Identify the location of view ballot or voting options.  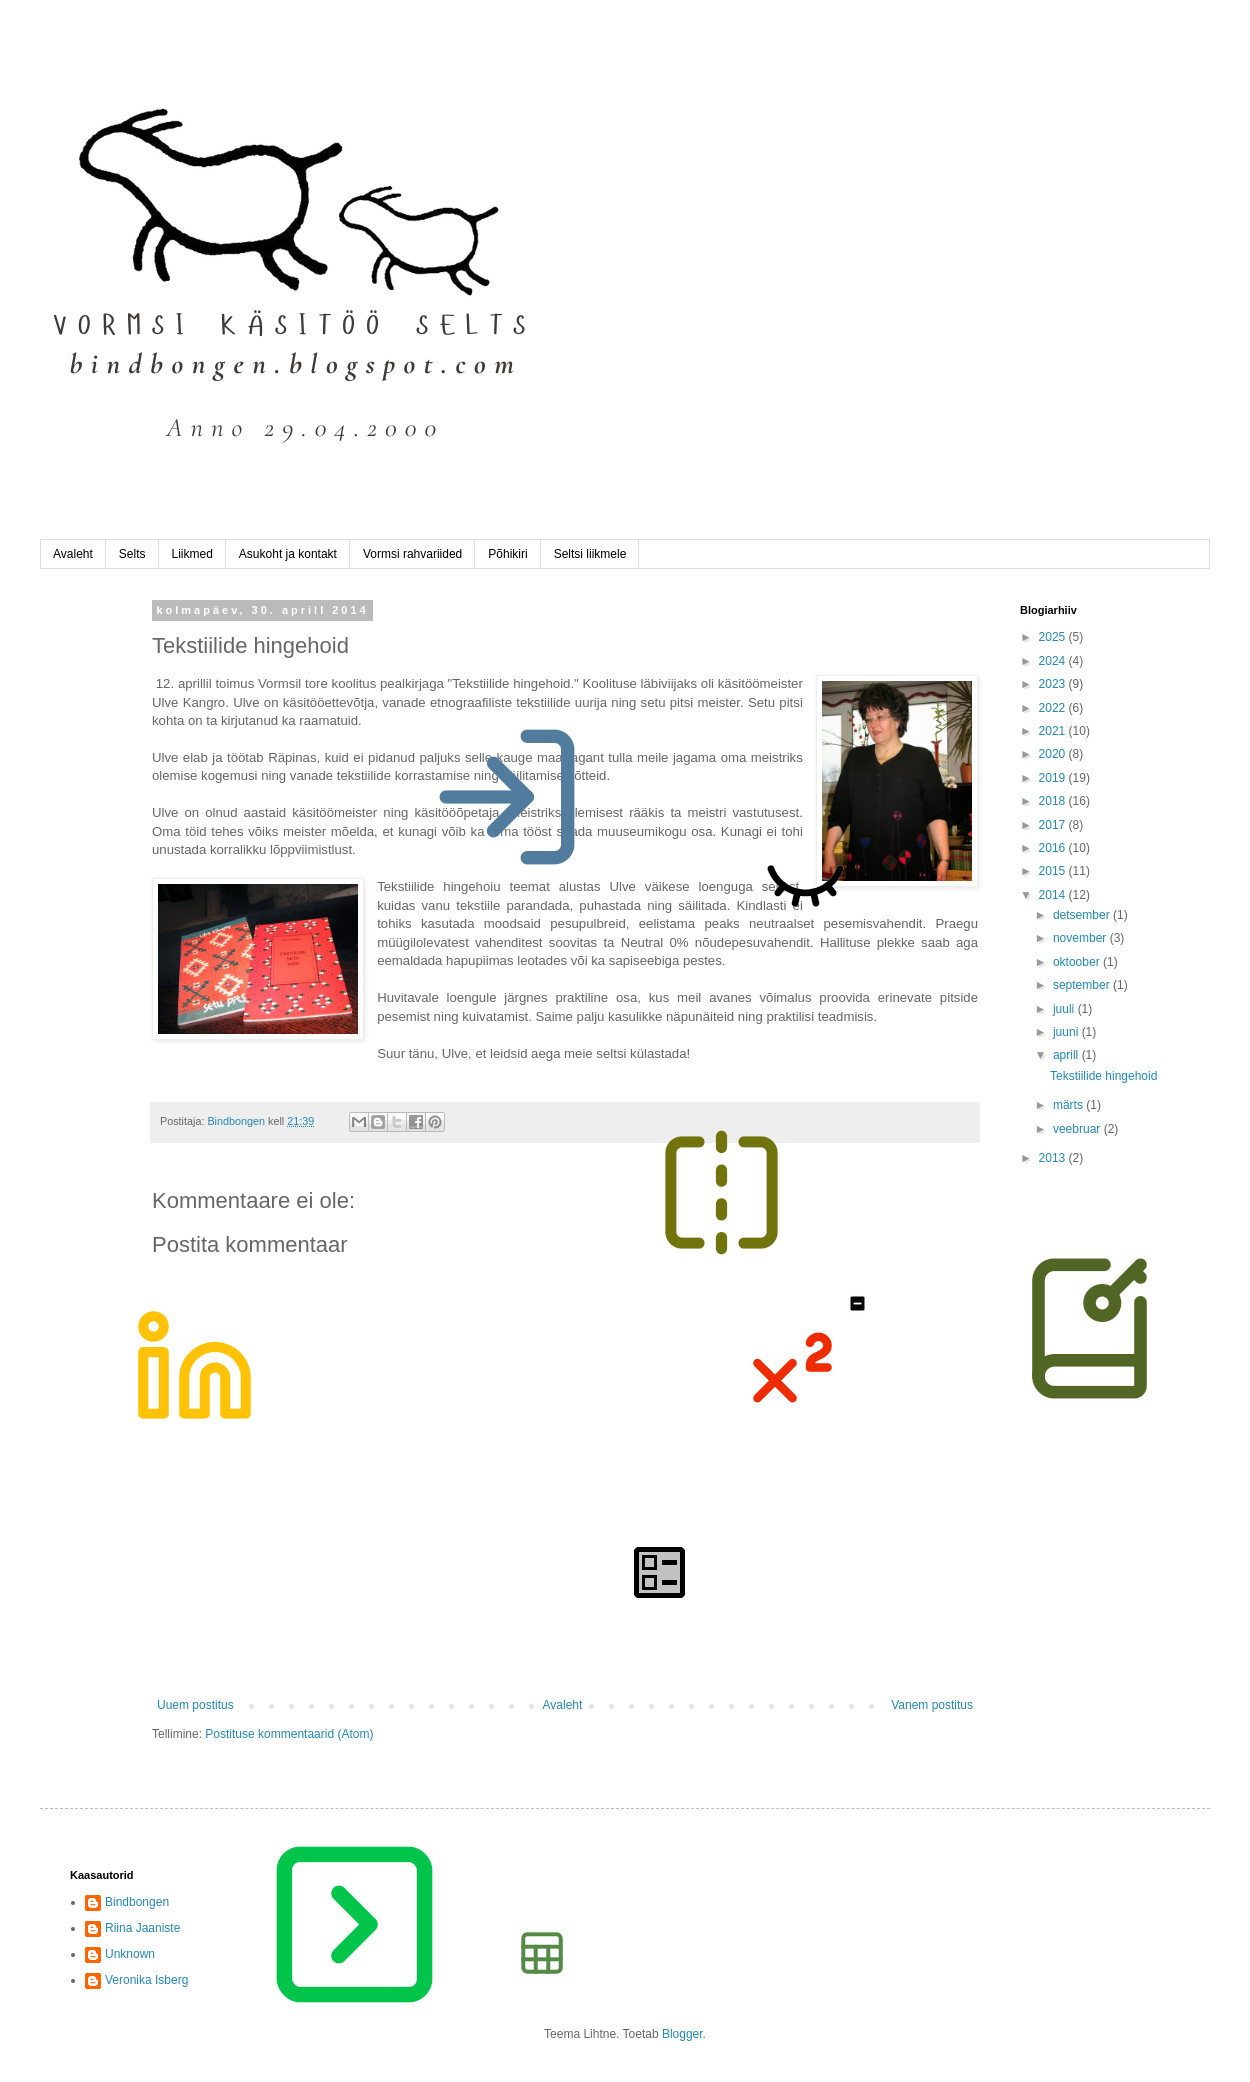
(659, 1572).